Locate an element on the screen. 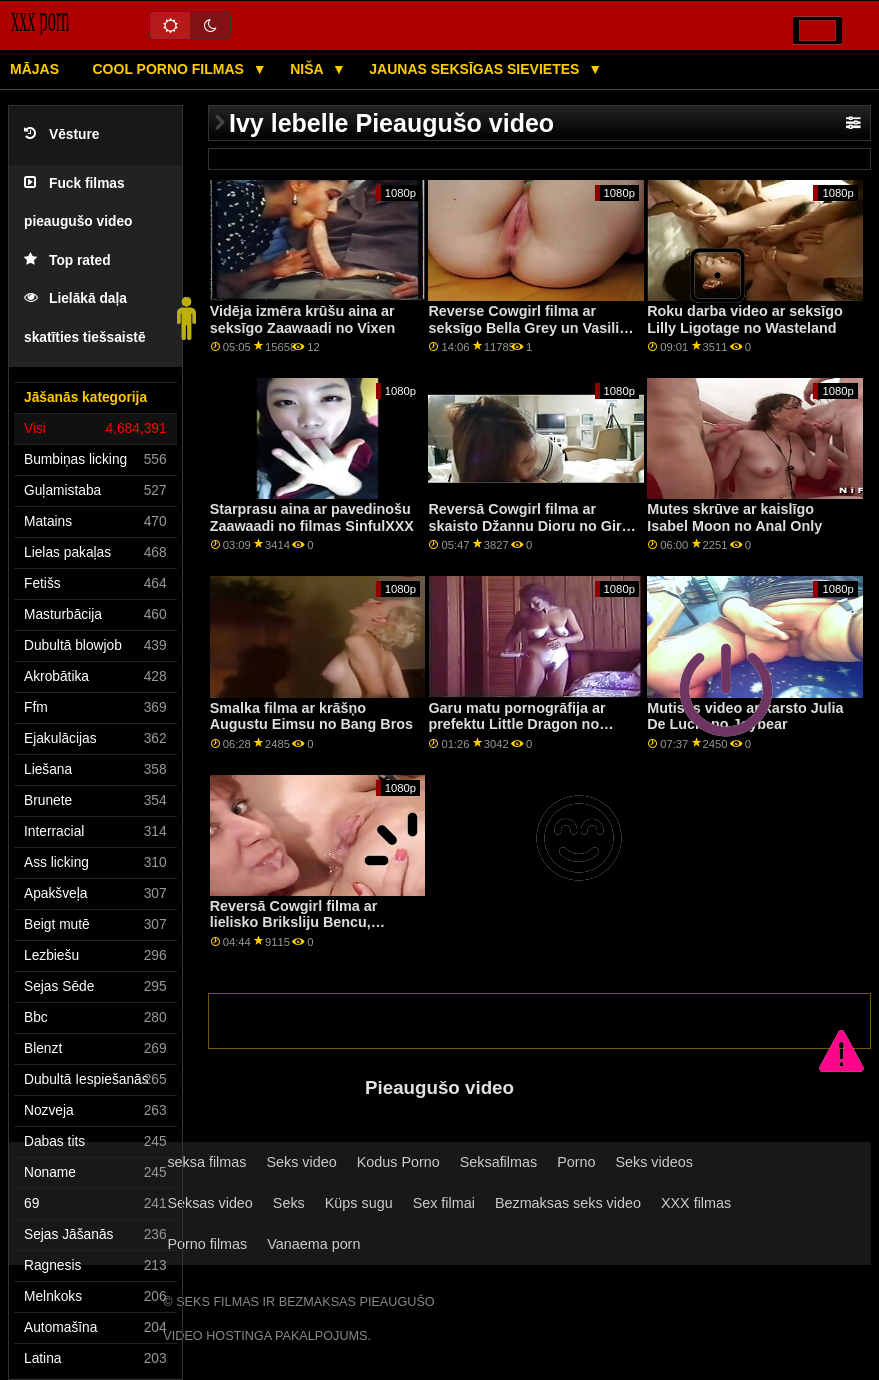  indicates a warning or caution state is located at coordinates (842, 1051).